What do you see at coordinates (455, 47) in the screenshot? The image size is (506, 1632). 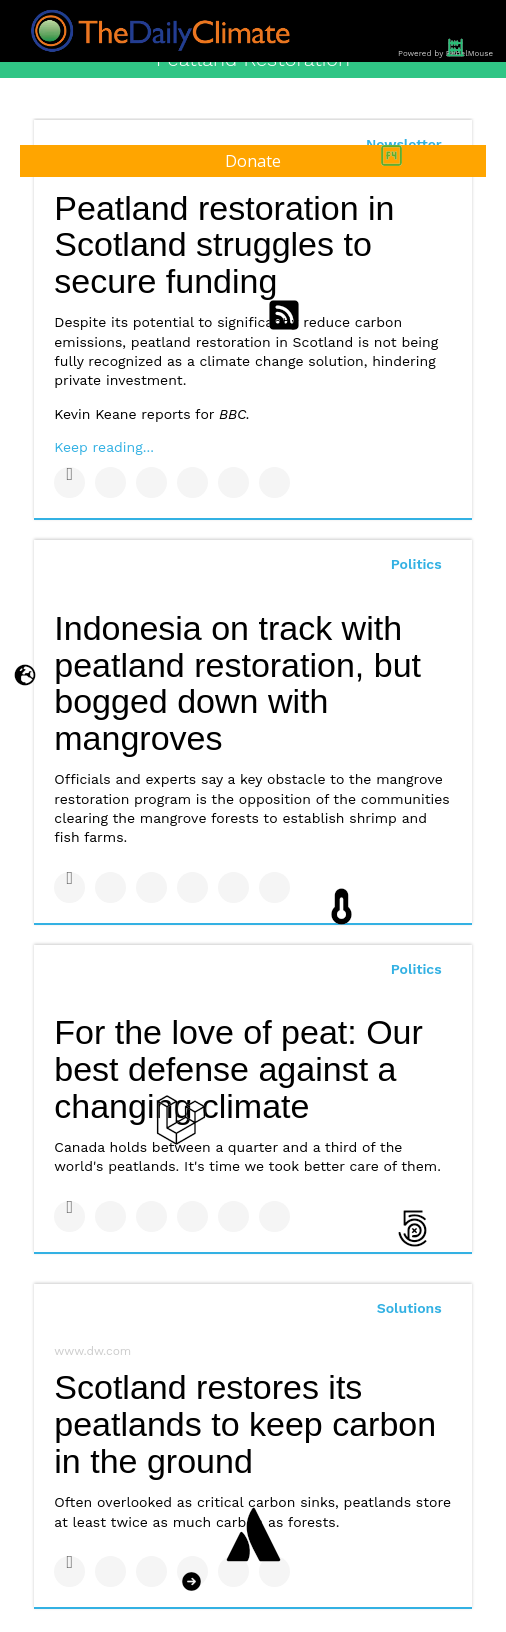 I see `access calculator or counting tool` at bounding box center [455, 47].